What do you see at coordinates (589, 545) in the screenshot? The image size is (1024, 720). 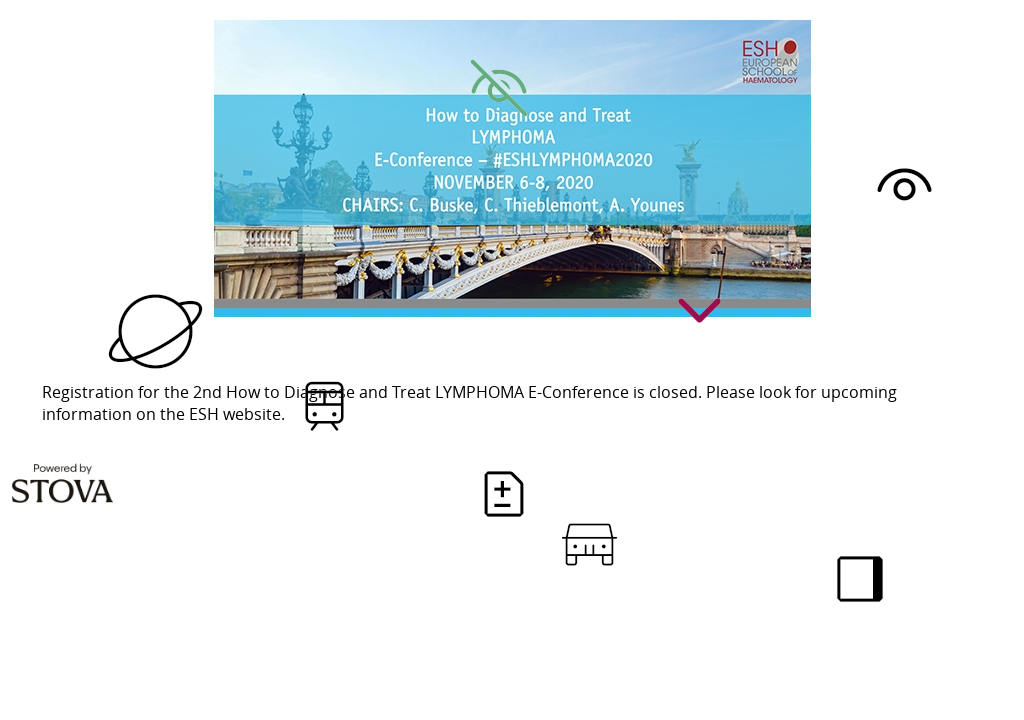 I see `select off-road or adventure vehicle type` at bounding box center [589, 545].